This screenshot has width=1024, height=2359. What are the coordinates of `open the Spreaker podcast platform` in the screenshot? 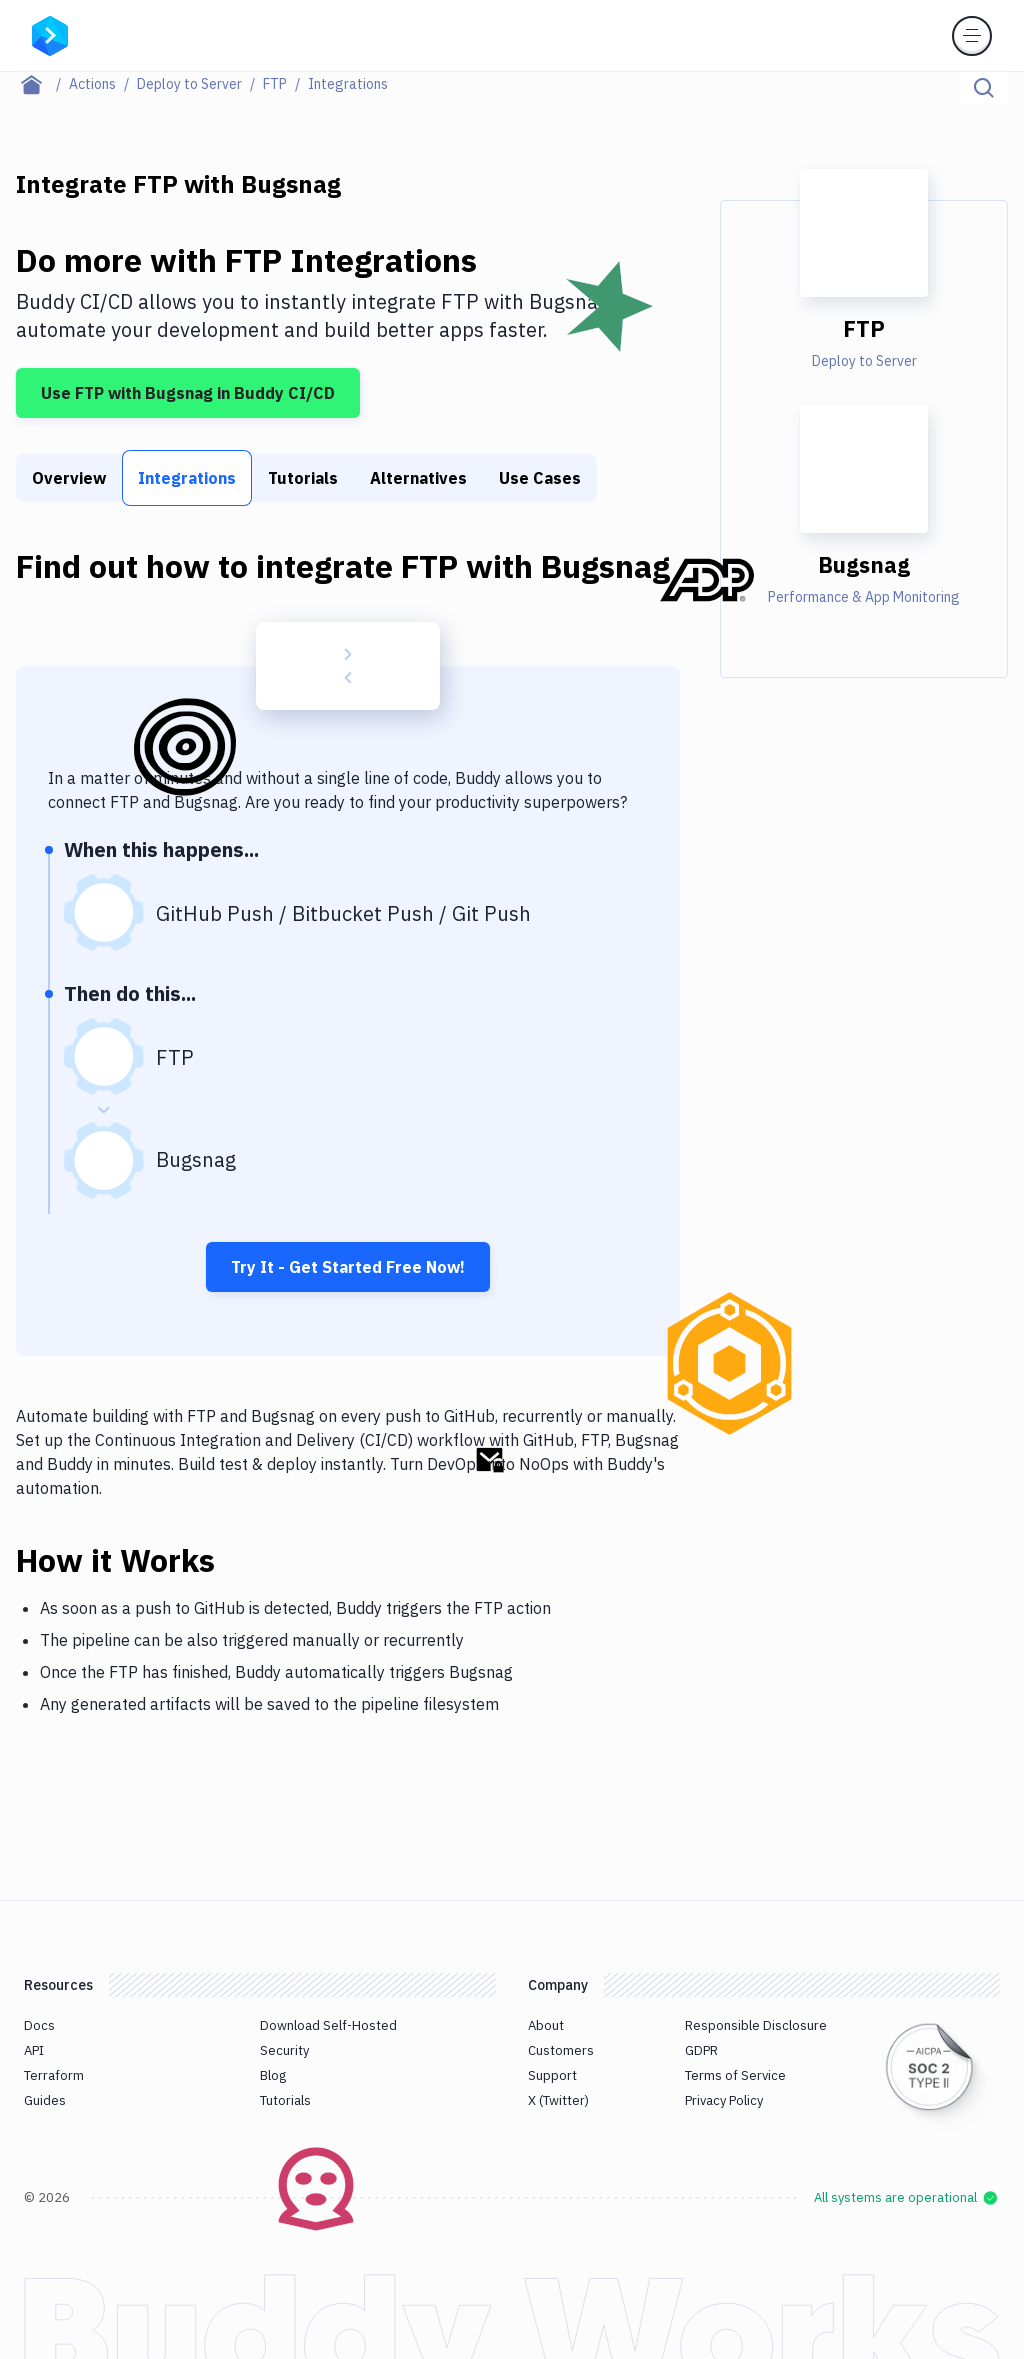 It's located at (609, 306).